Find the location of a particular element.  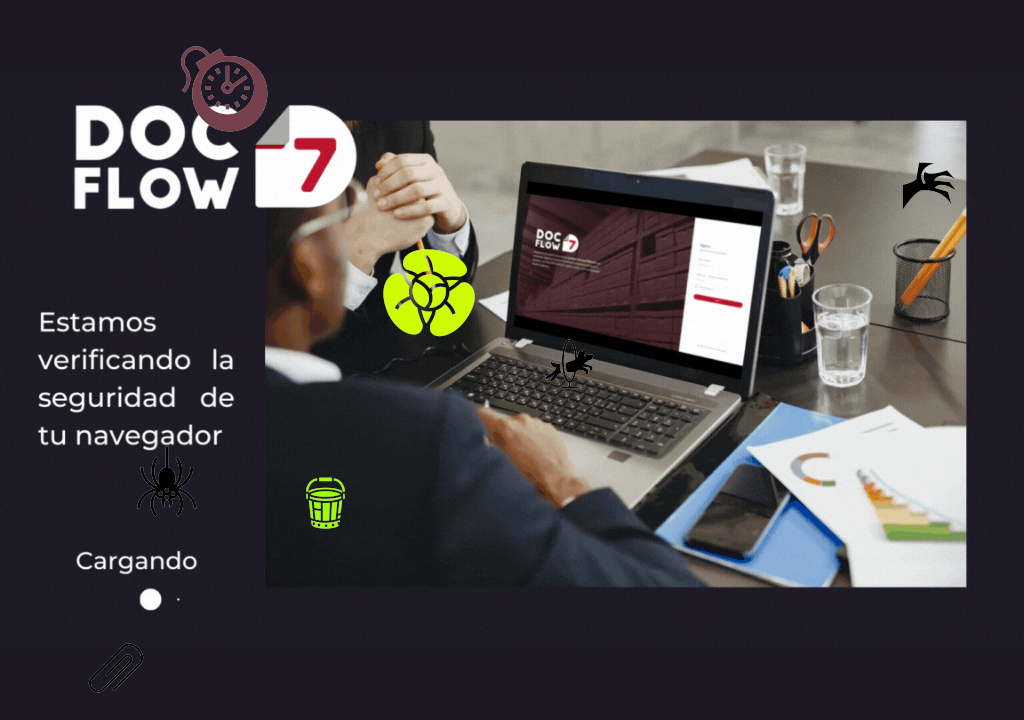

empty inventory slot for container items is located at coordinates (325, 501).